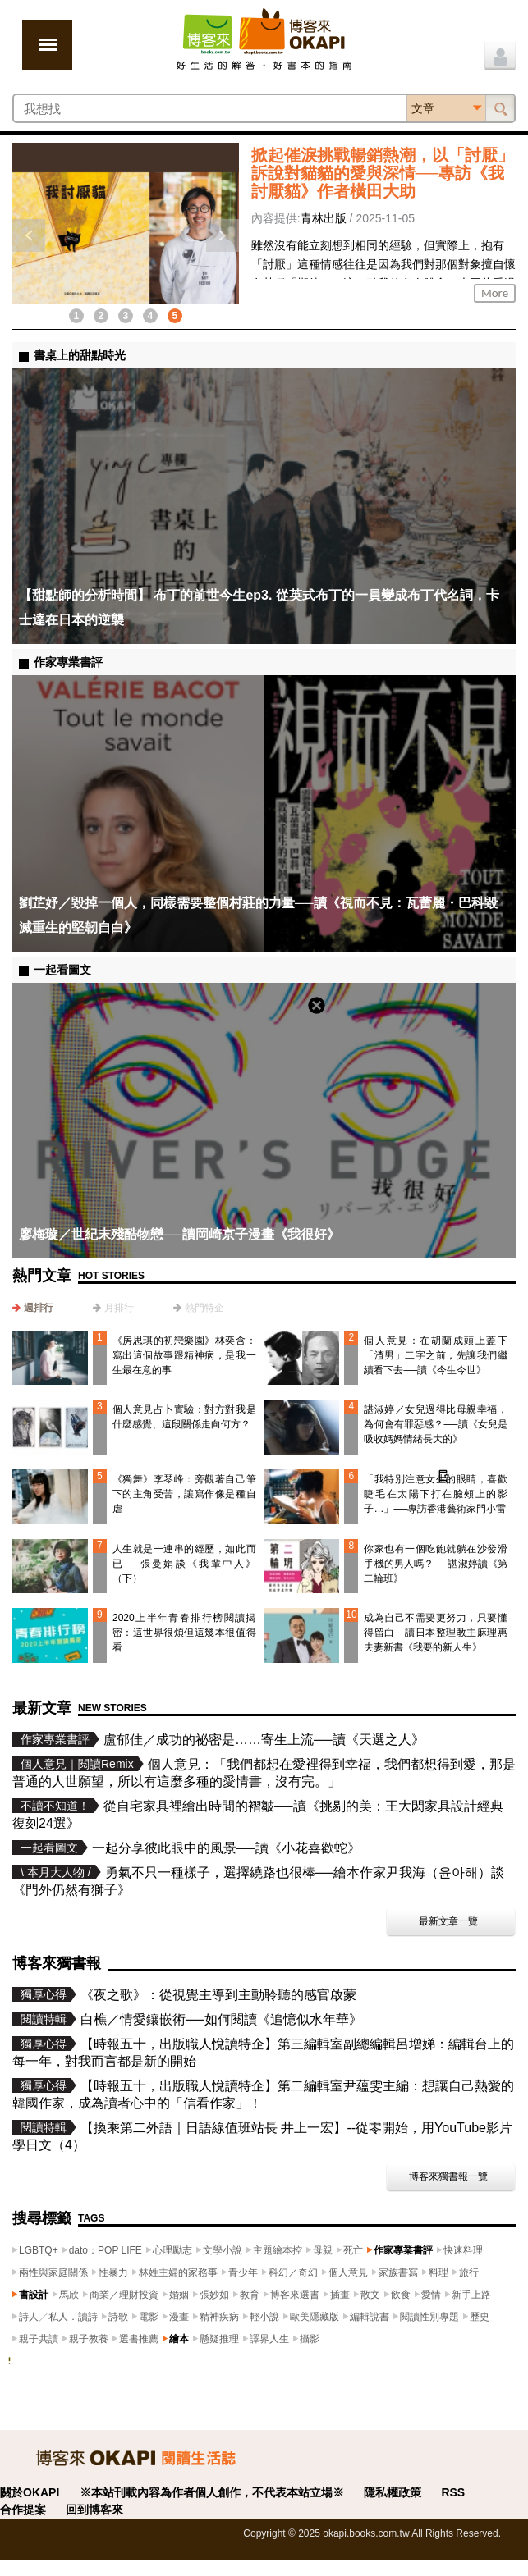  What do you see at coordinates (443, 1476) in the screenshot?
I see `access app settings` at bounding box center [443, 1476].